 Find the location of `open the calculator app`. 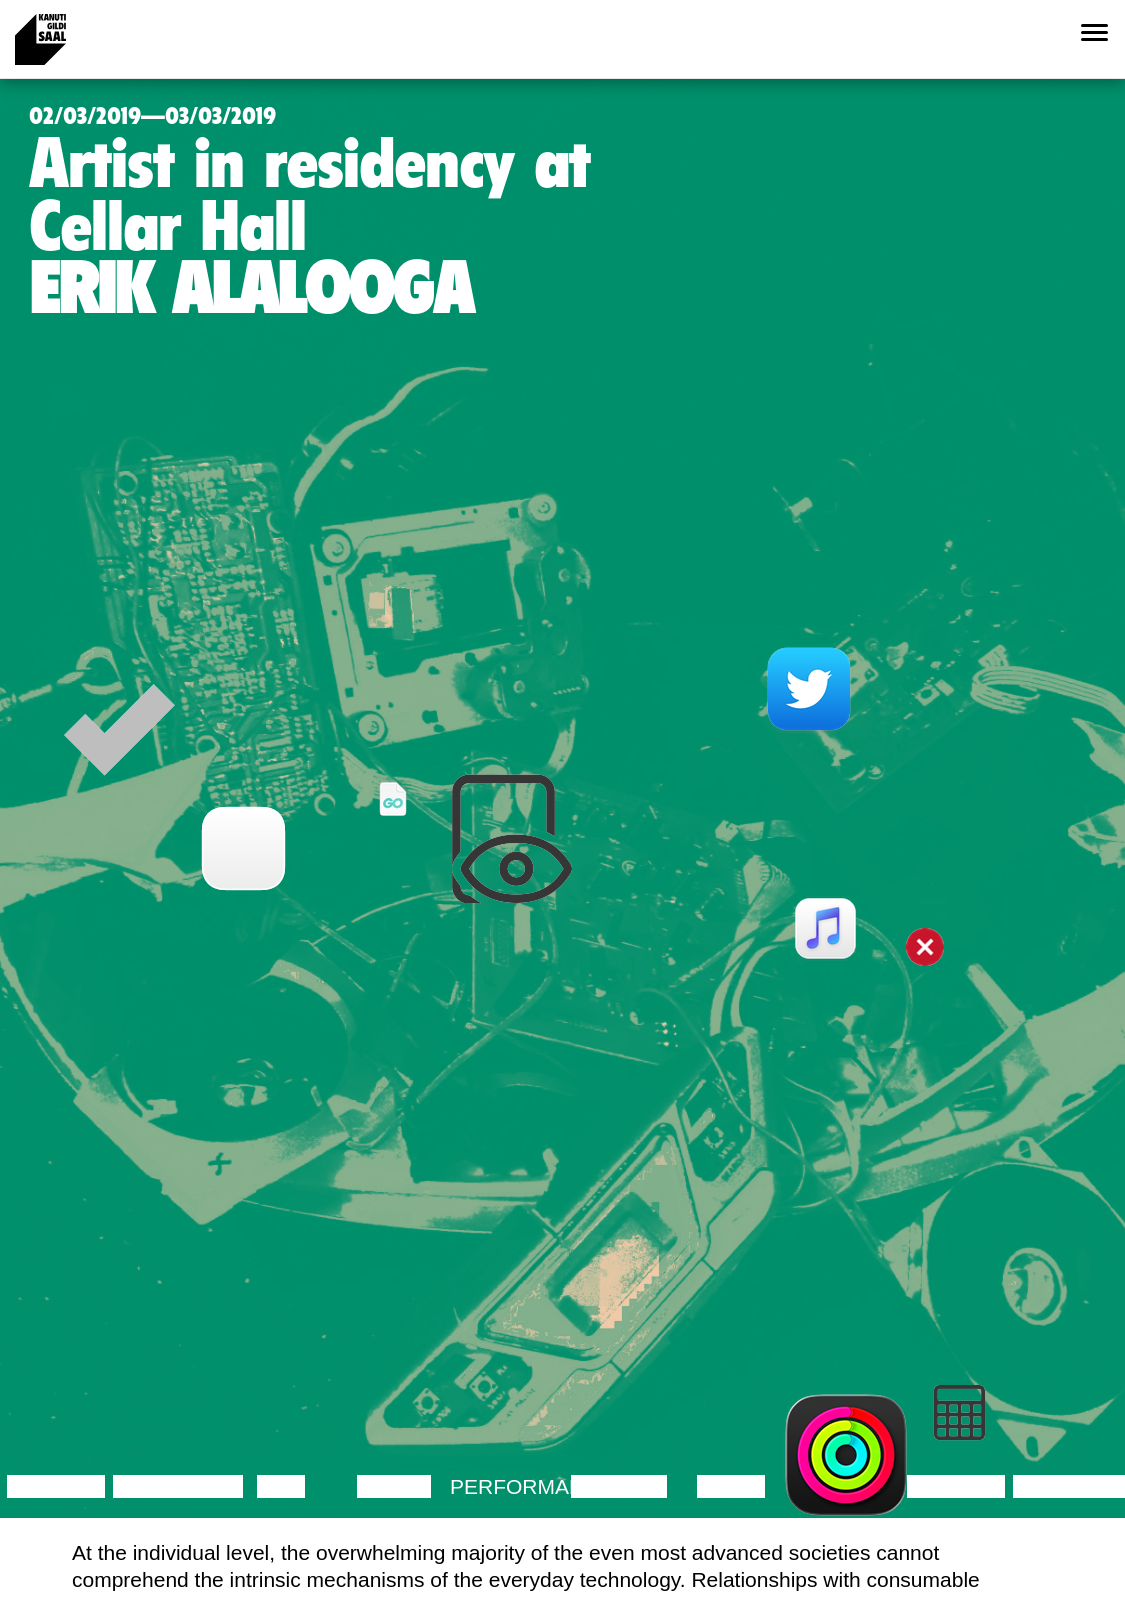

open the calculator app is located at coordinates (957, 1412).